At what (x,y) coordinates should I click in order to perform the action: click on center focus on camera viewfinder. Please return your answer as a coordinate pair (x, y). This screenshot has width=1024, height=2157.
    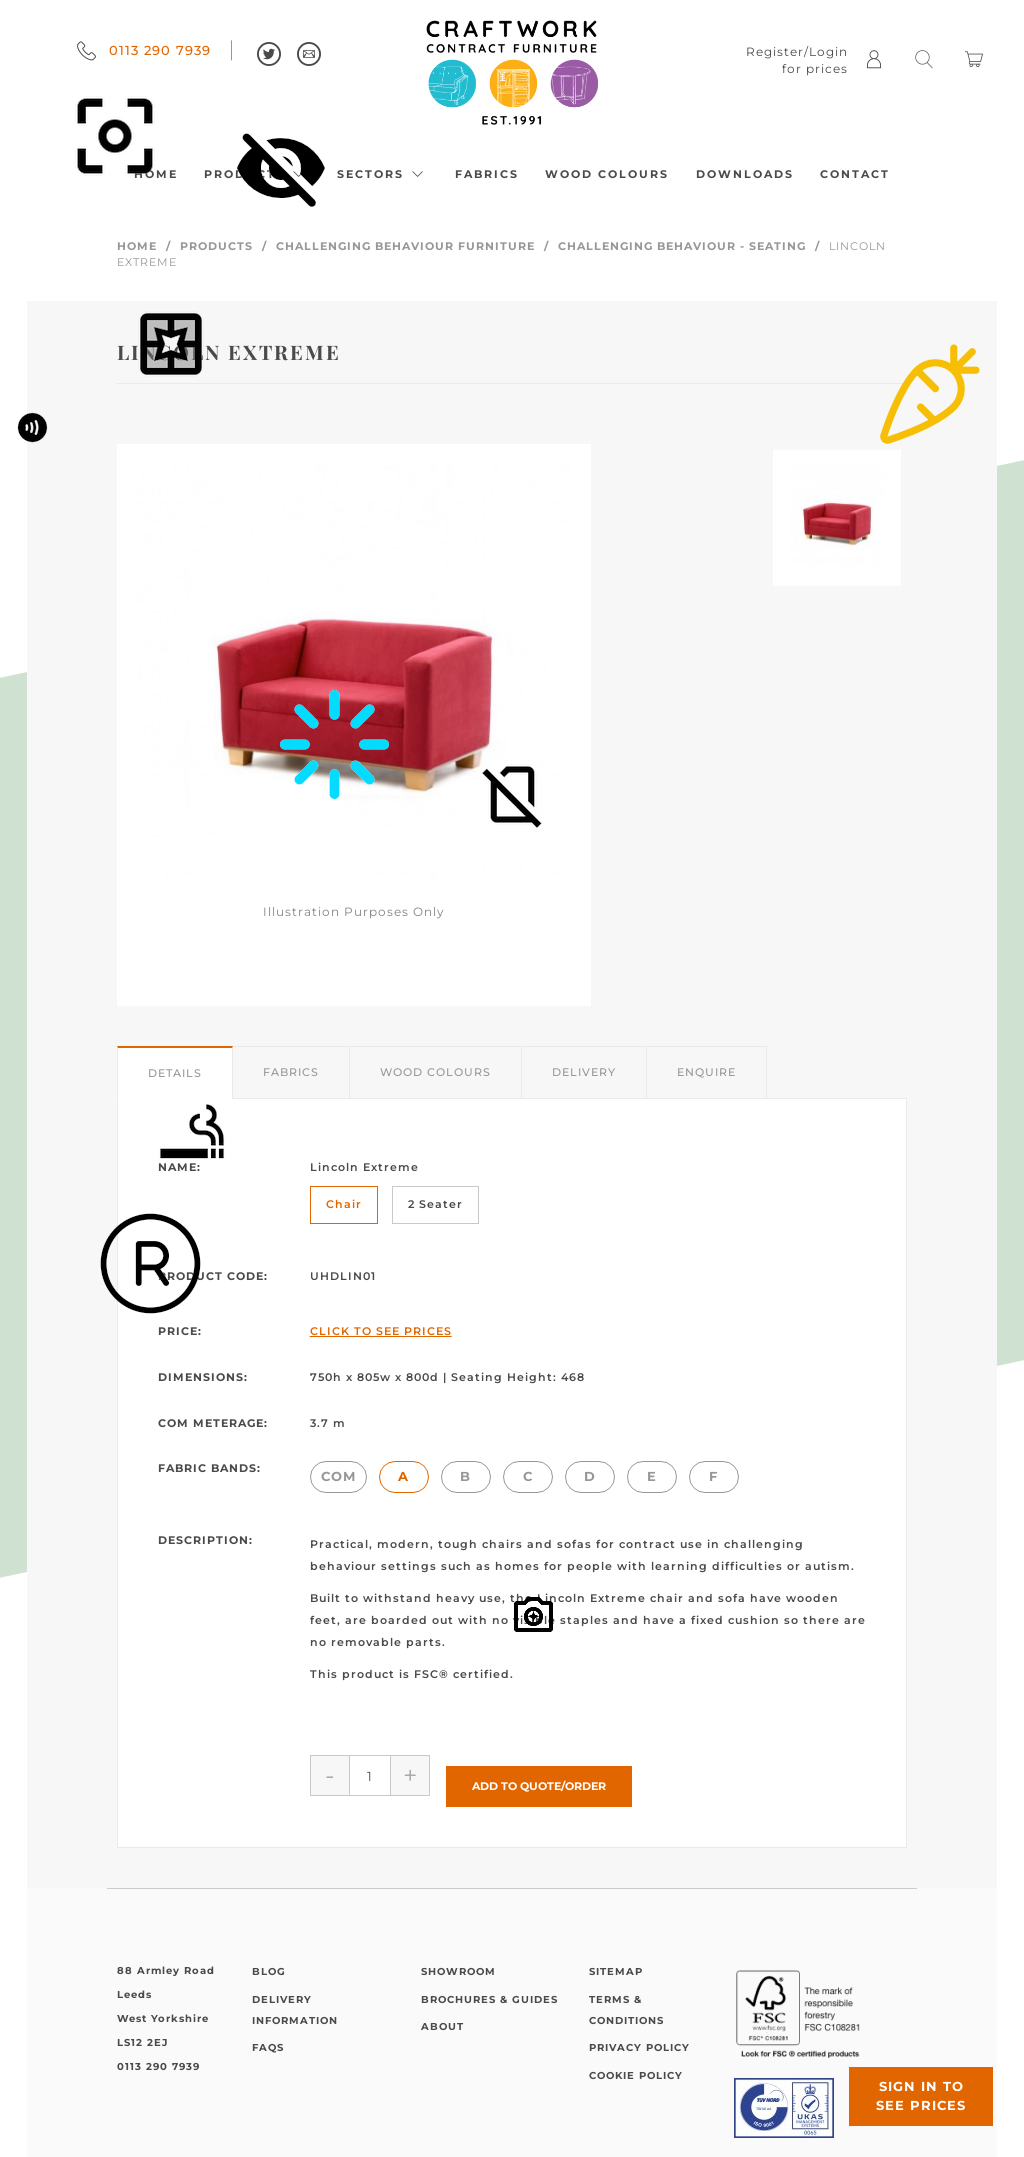
    Looking at the image, I should click on (115, 136).